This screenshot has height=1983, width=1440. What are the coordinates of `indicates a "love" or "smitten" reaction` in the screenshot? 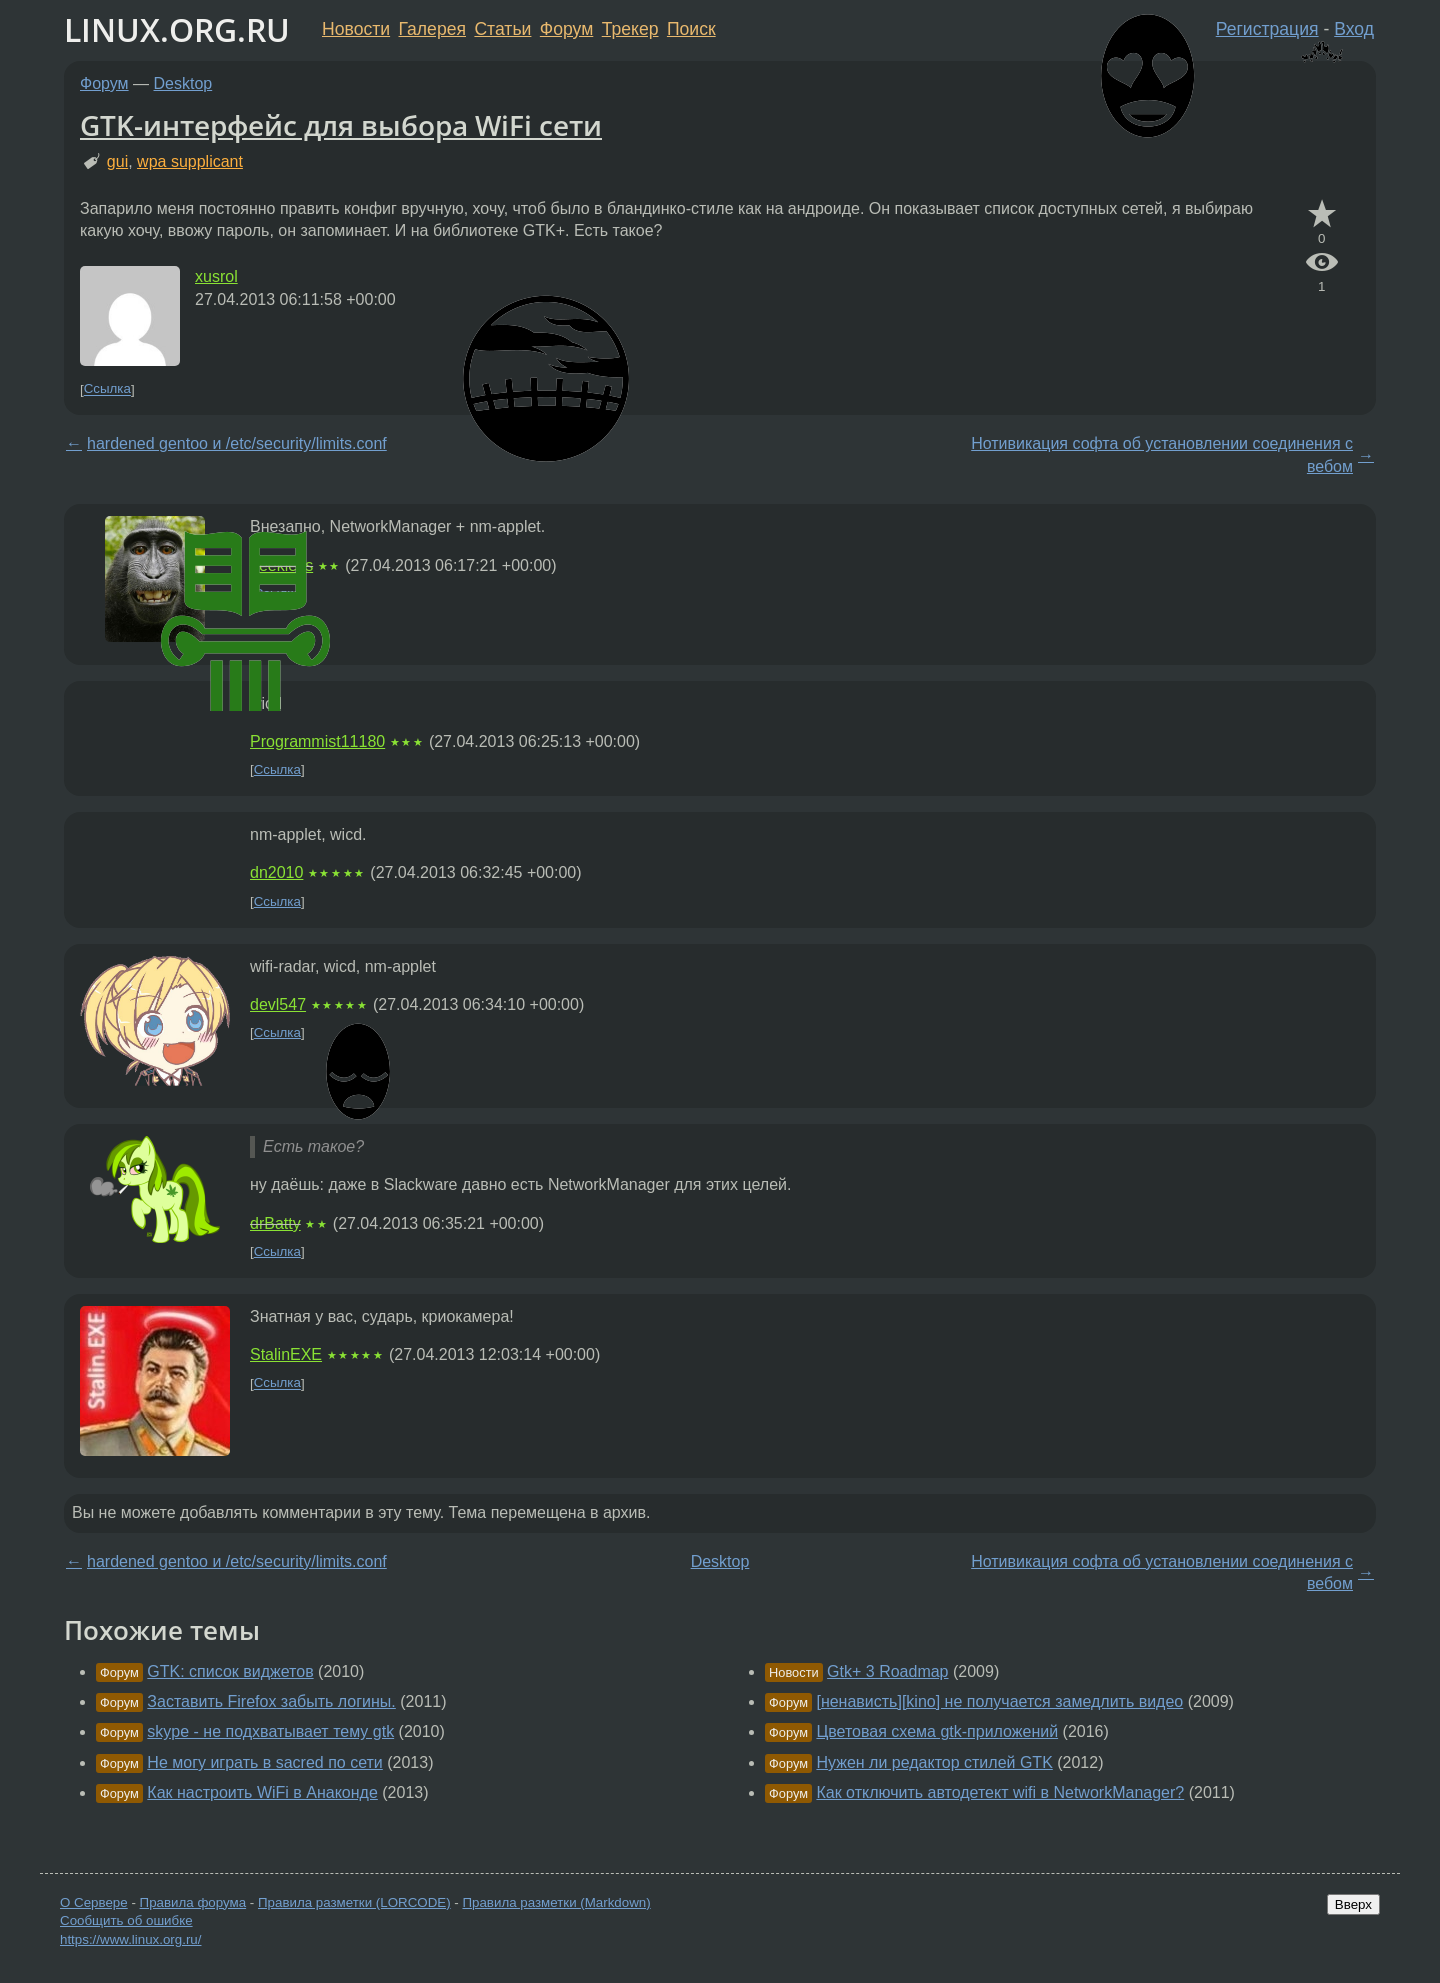 It's located at (1147, 75).